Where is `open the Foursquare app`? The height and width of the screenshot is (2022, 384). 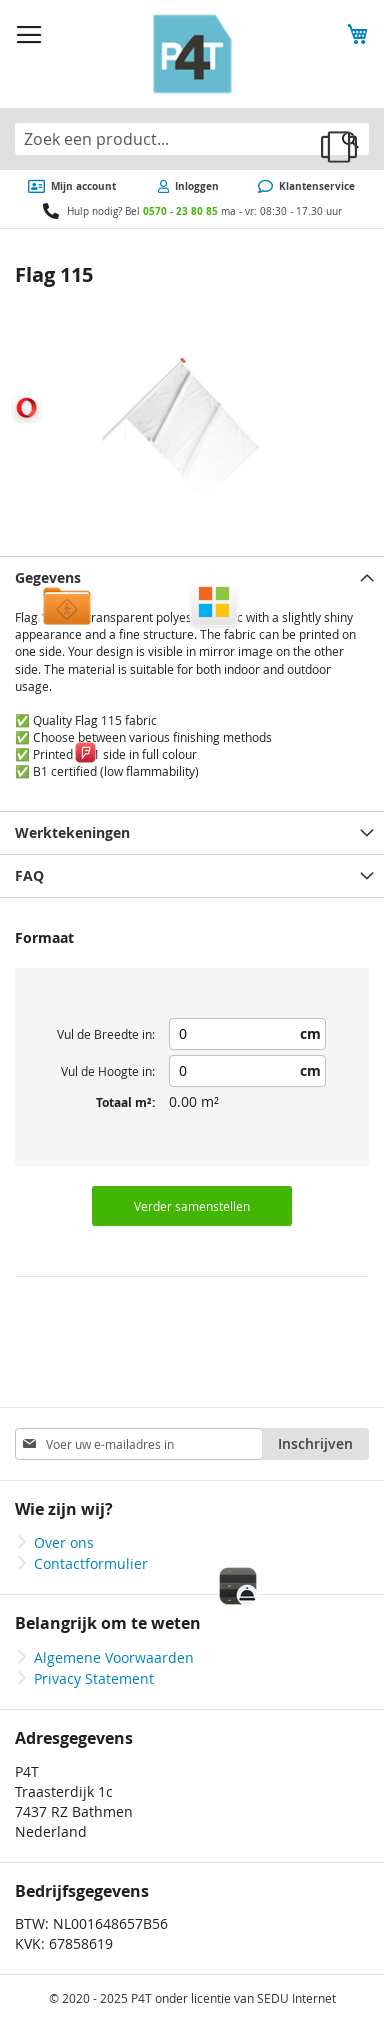 open the Foursquare app is located at coordinates (85, 752).